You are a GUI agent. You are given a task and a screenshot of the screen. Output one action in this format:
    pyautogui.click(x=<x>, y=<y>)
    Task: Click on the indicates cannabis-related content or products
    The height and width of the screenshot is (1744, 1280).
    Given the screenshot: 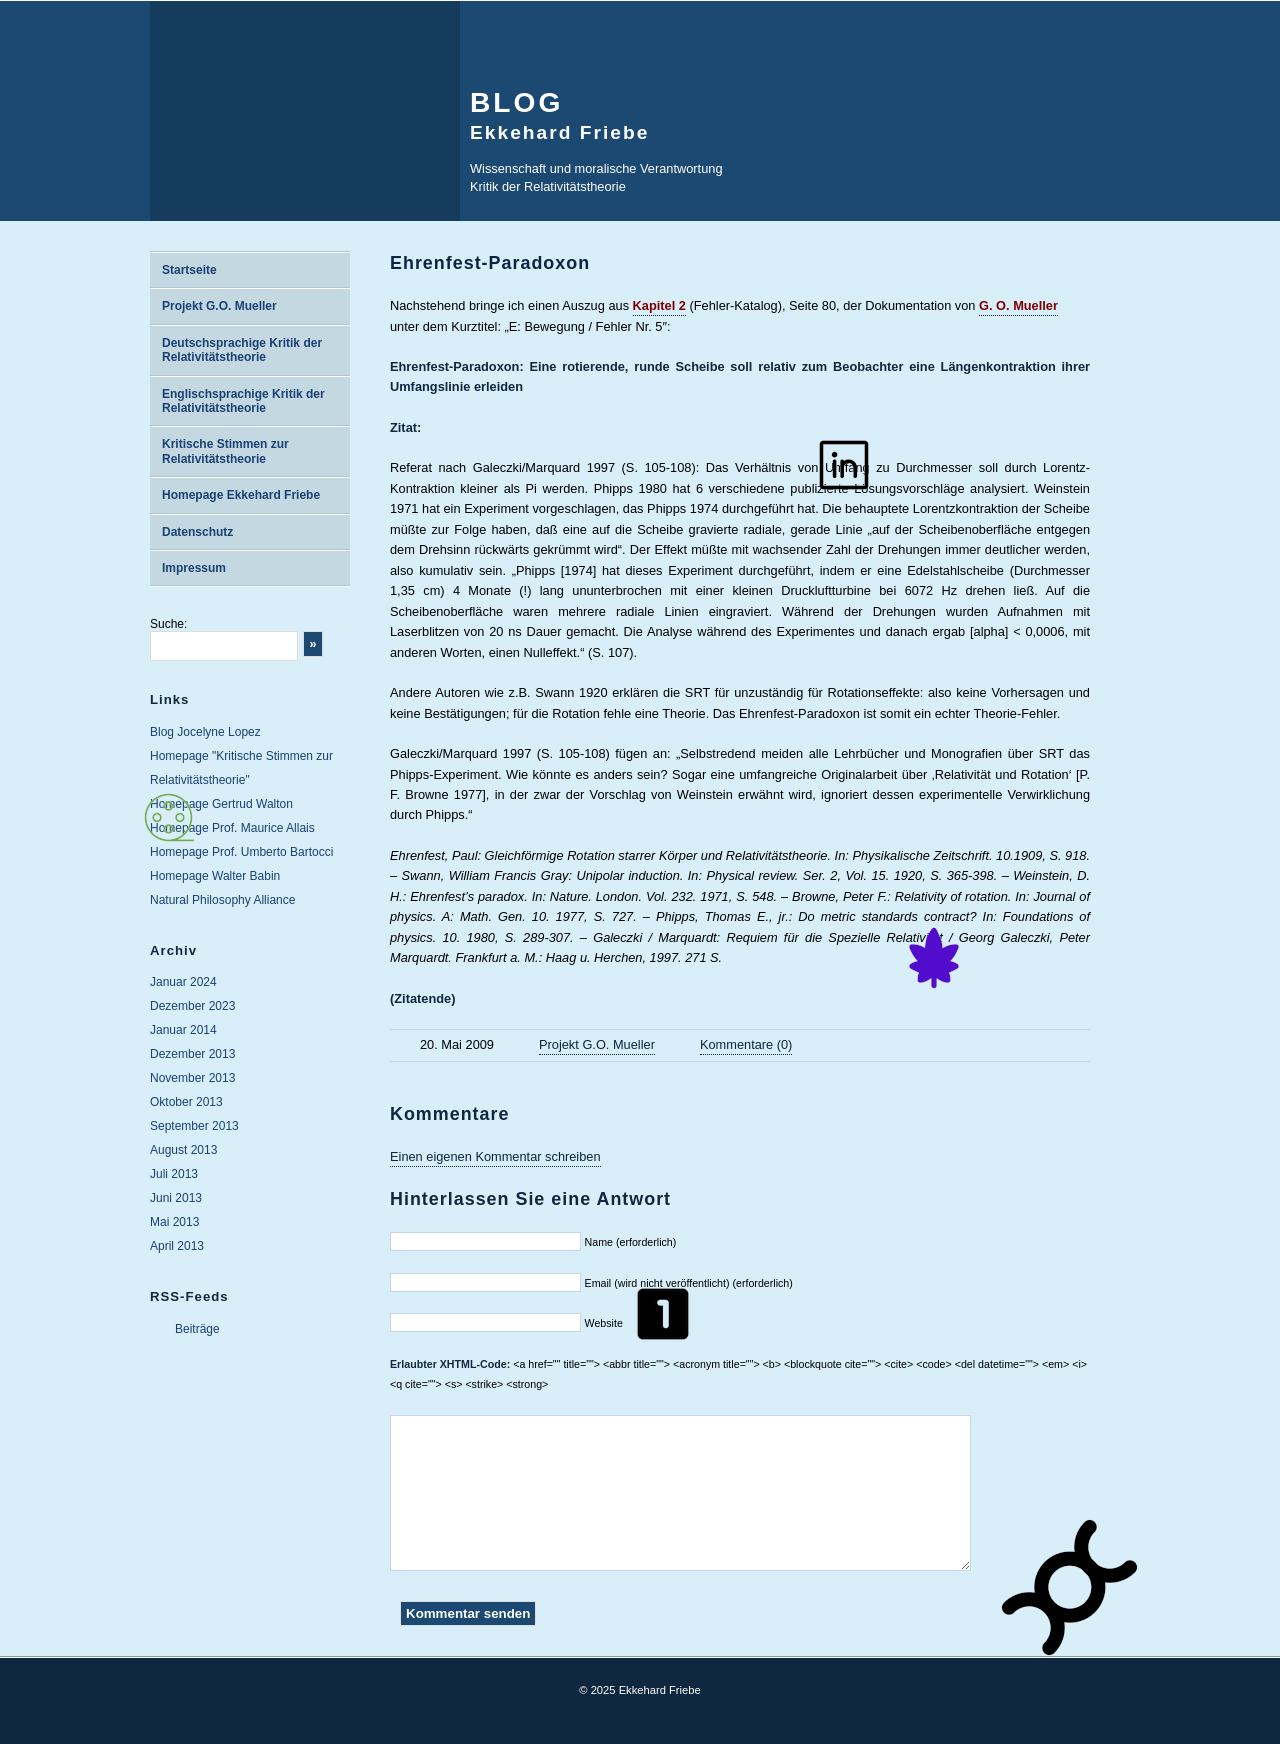 What is the action you would take?
    pyautogui.click(x=934, y=958)
    